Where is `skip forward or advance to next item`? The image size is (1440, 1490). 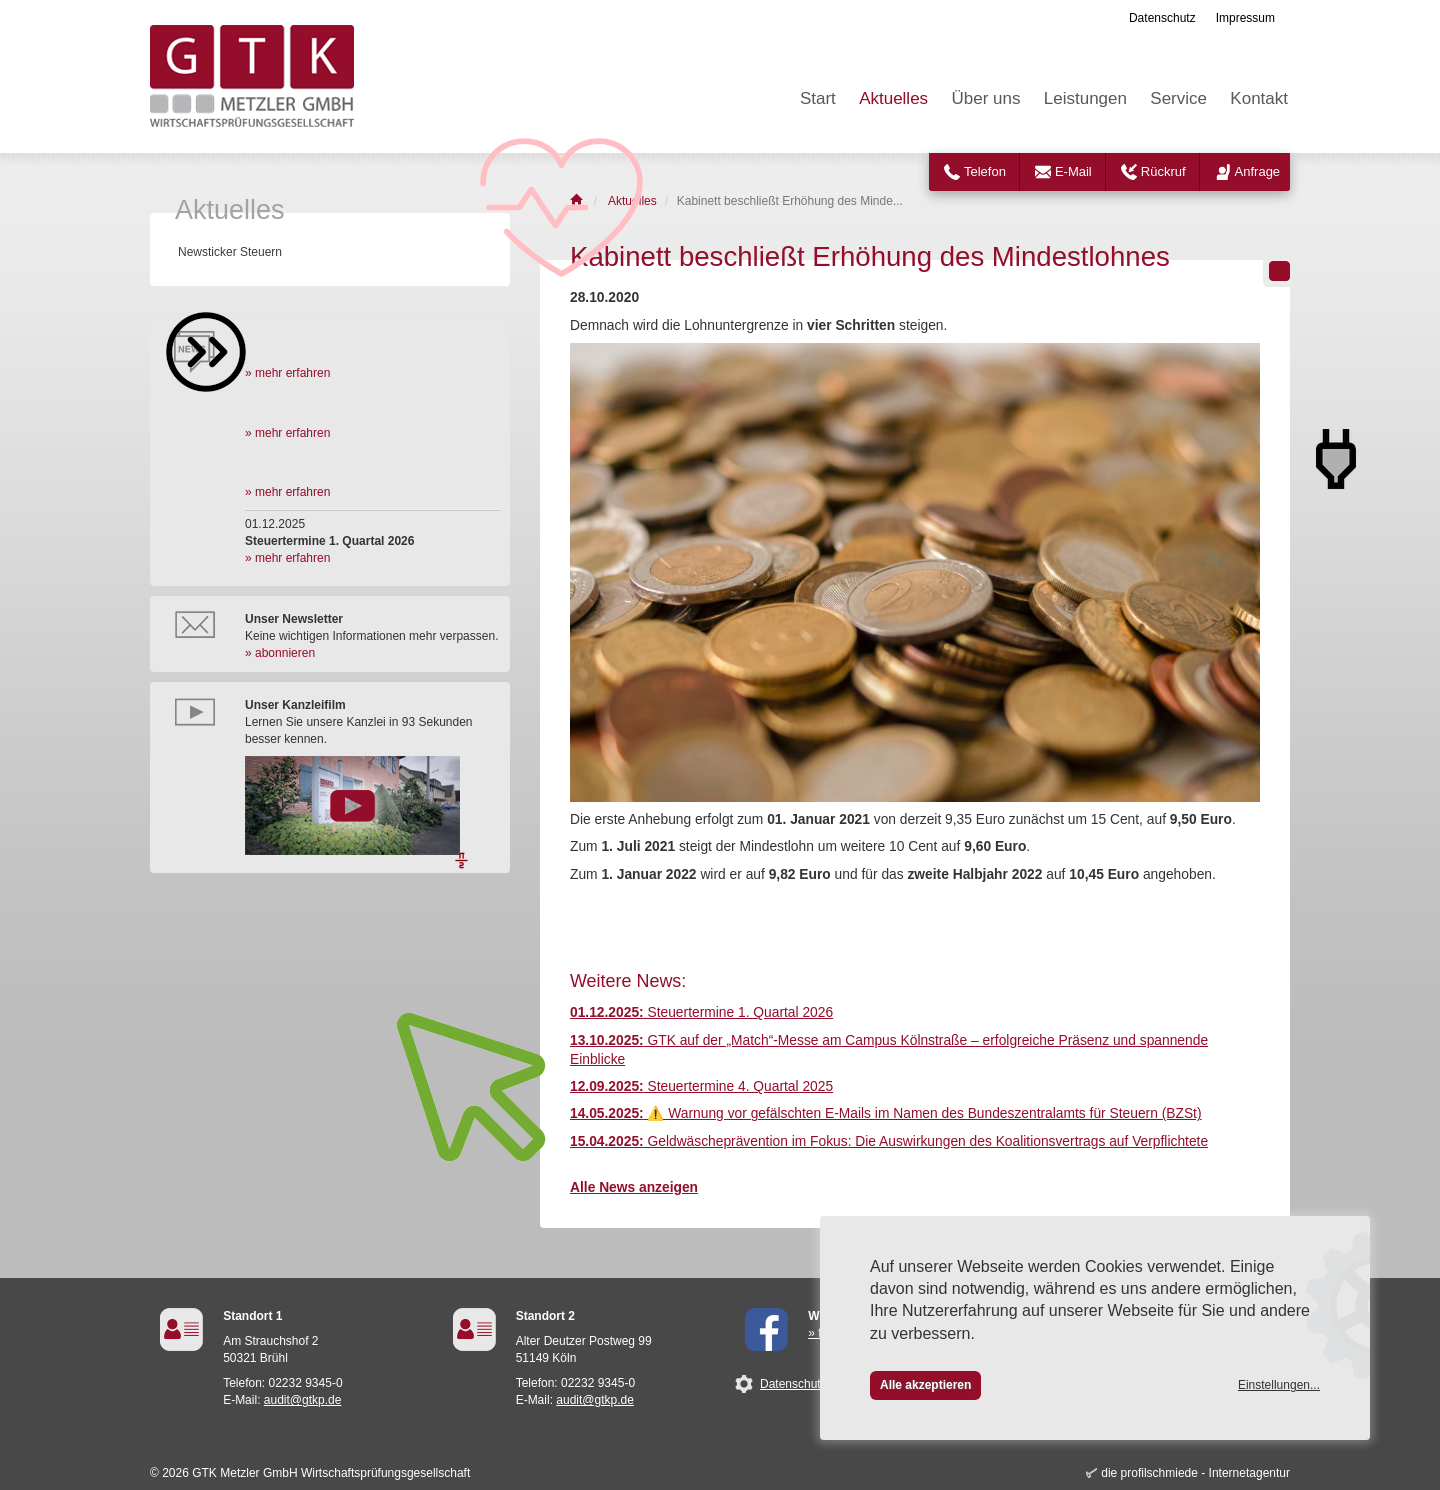 skip forward or advance to next item is located at coordinates (206, 352).